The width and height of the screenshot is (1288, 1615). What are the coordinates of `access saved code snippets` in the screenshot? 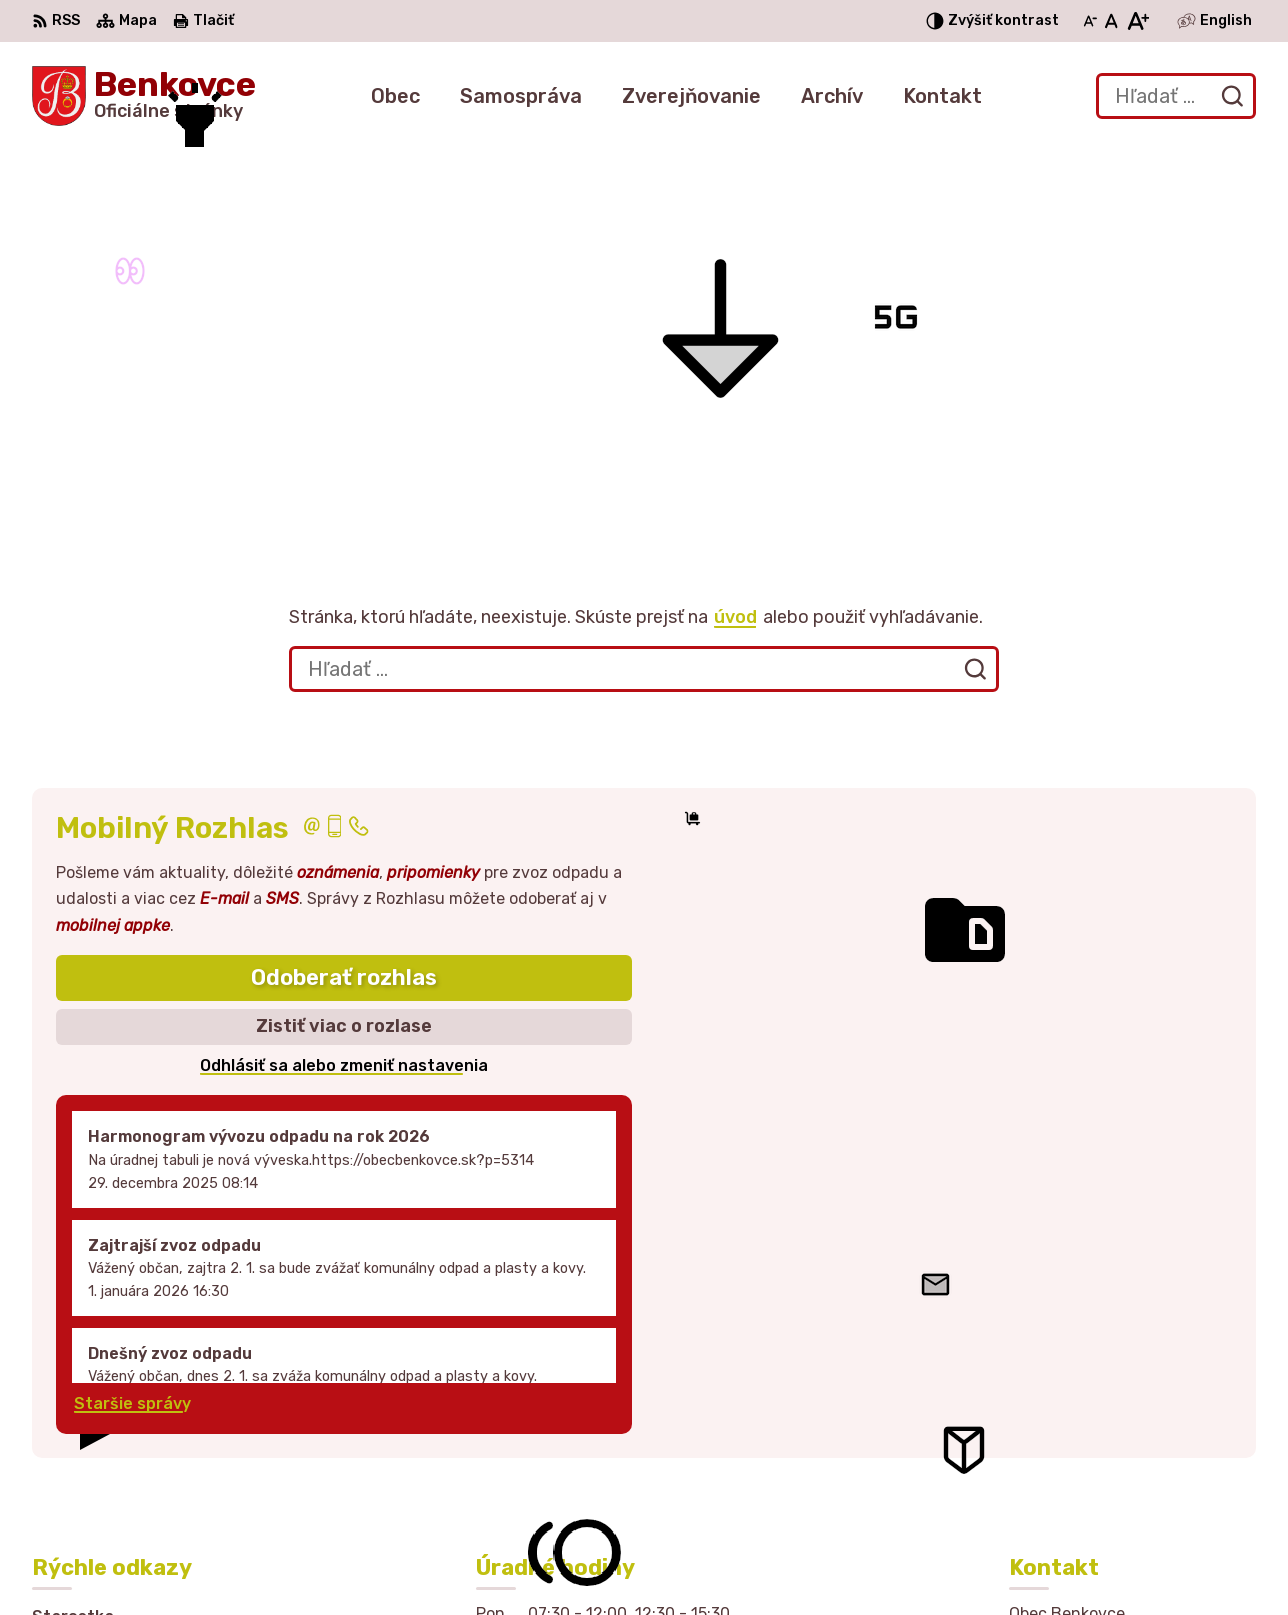 It's located at (965, 930).